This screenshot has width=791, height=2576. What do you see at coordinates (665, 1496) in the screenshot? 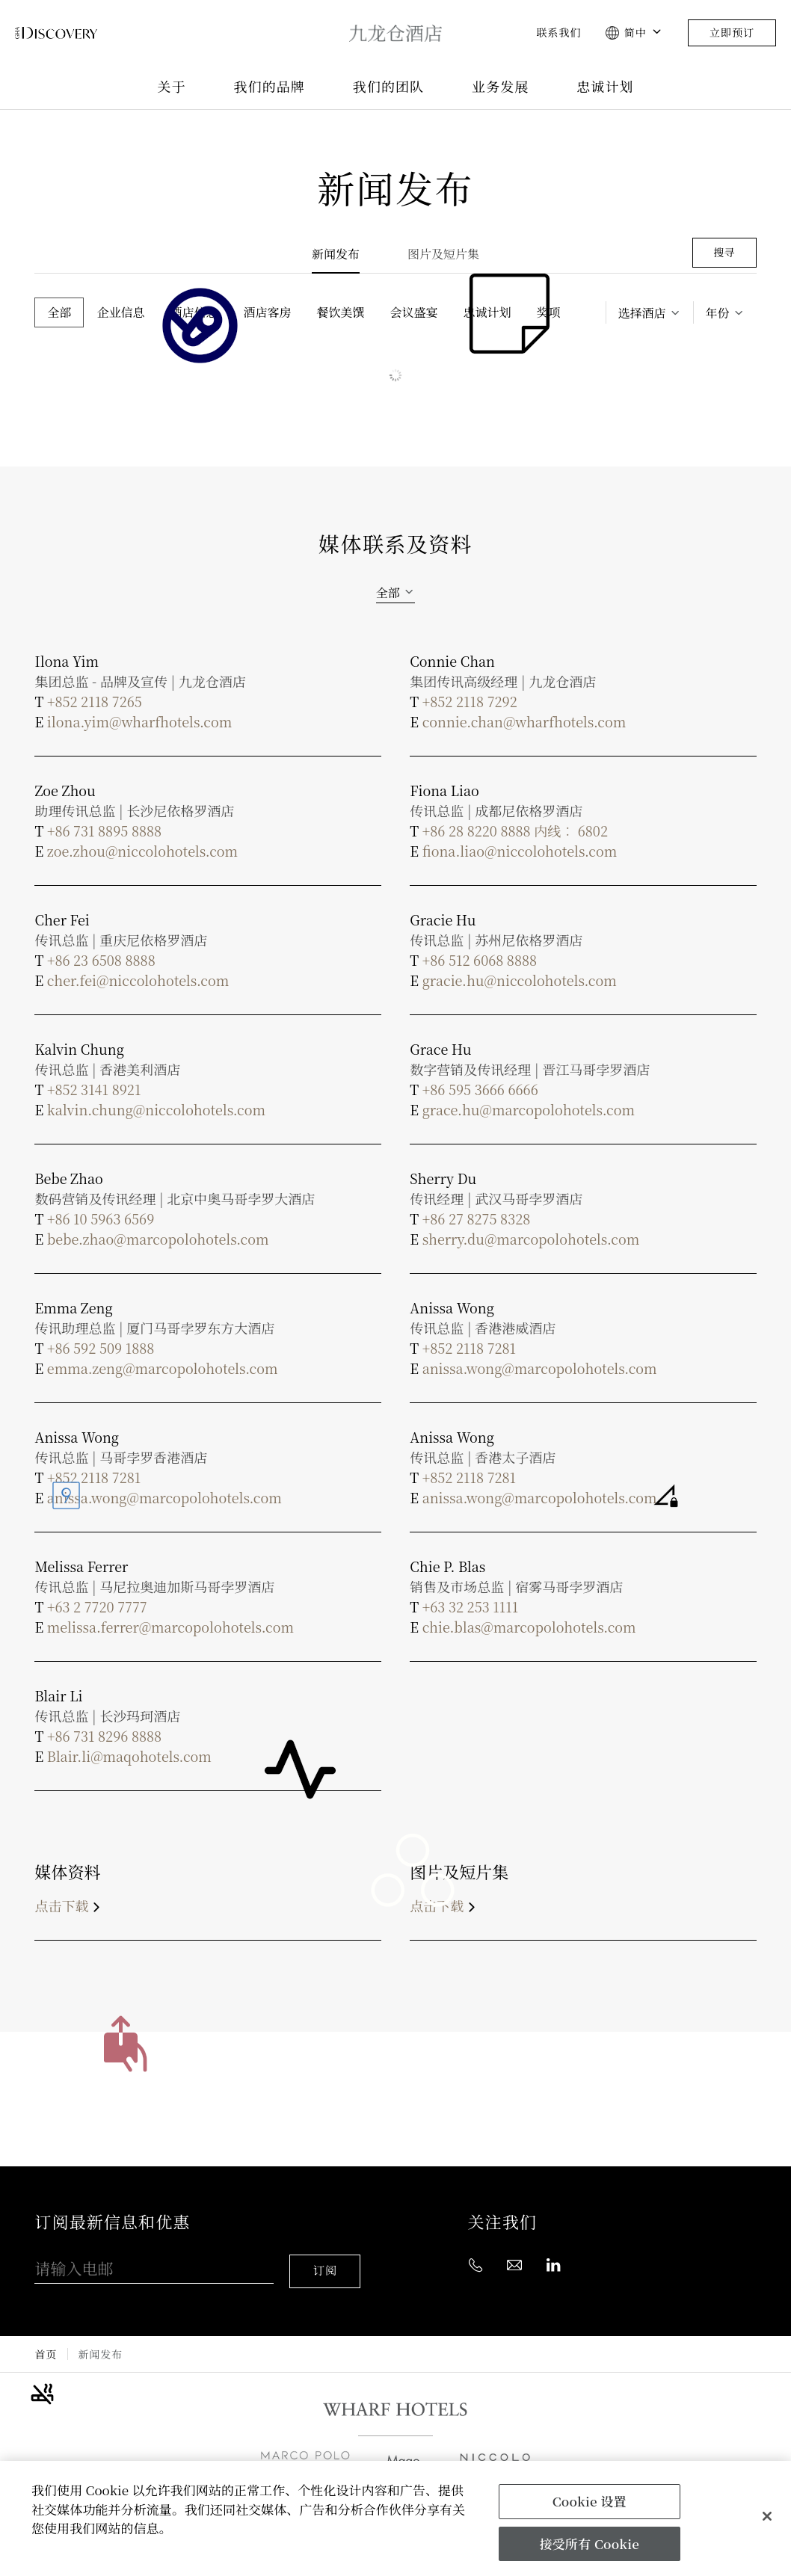
I see `network connection is secured or encrypted` at bounding box center [665, 1496].